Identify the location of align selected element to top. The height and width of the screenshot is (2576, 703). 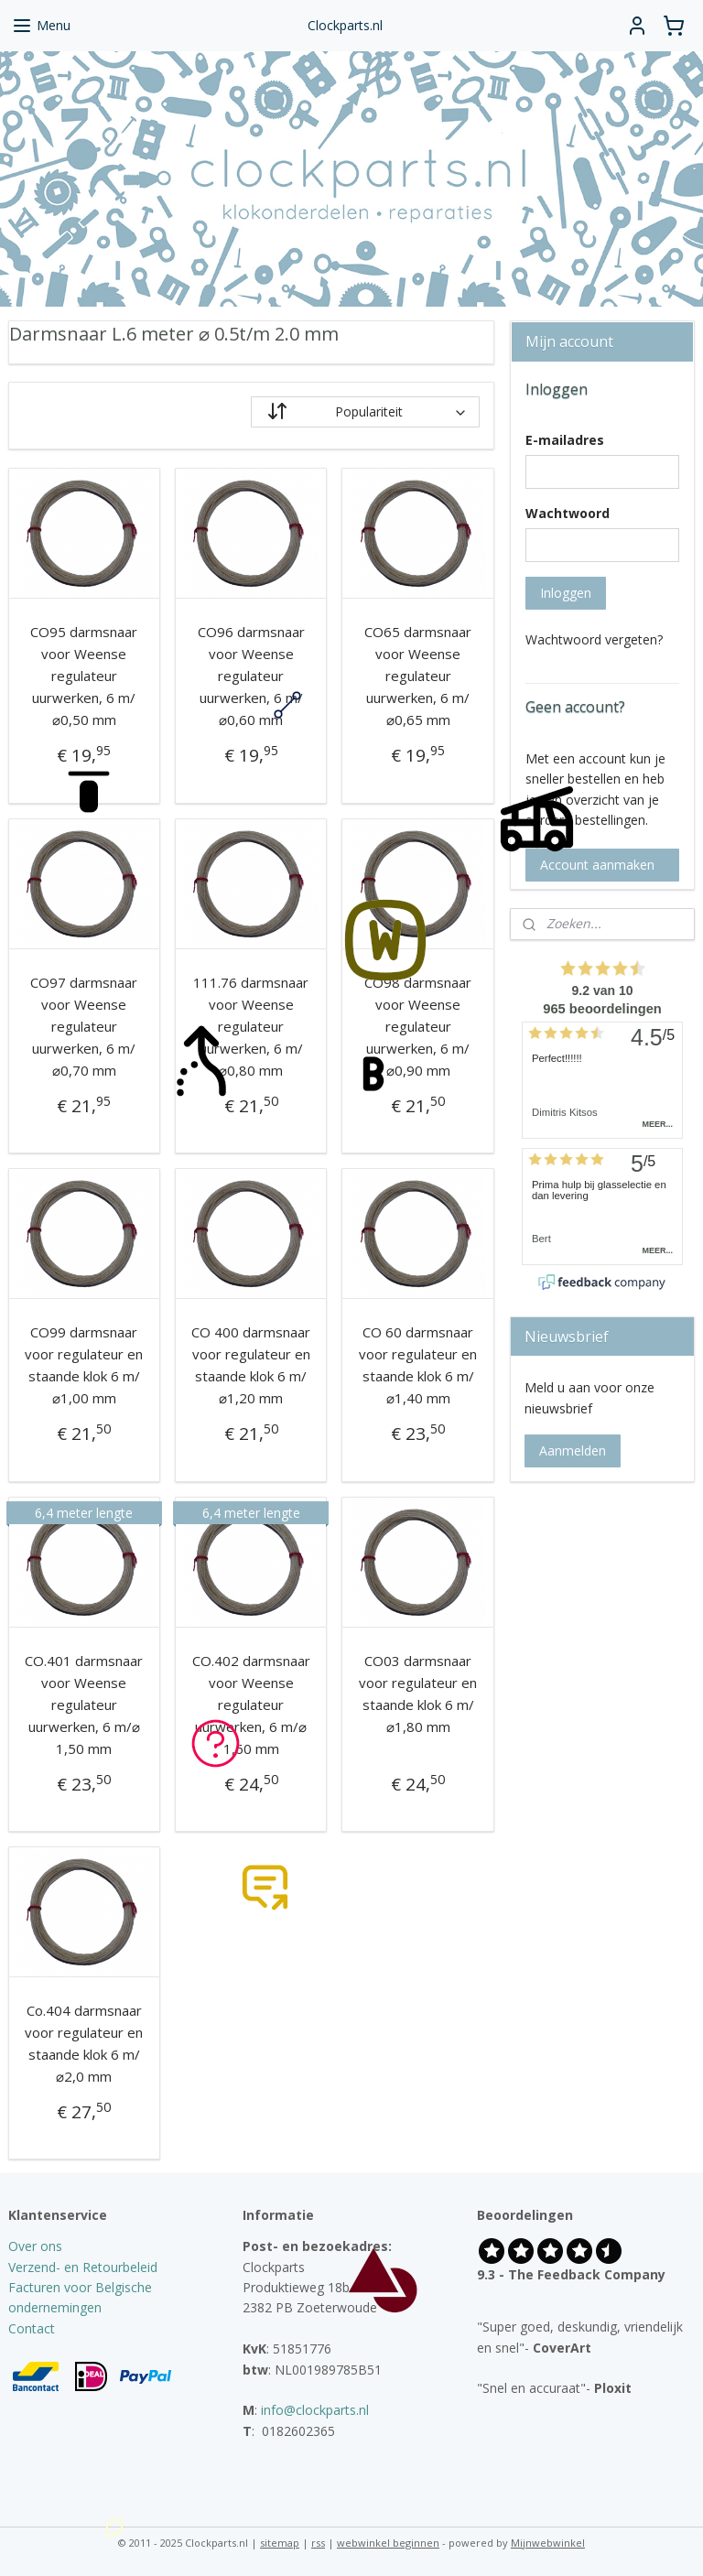
(89, 792).